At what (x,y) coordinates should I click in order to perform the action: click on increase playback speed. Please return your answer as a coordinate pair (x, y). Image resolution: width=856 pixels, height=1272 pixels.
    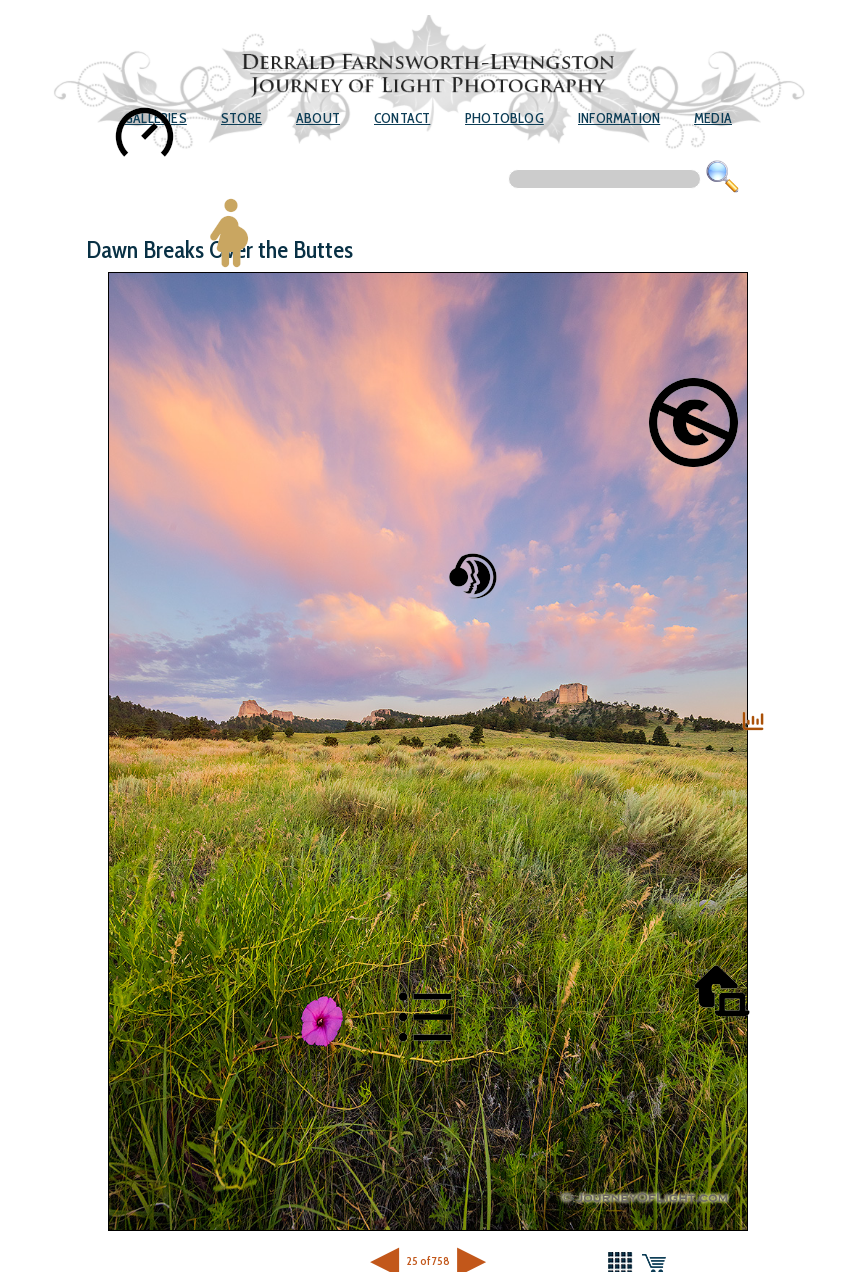
    Looking at the image, I should click on (144, 133).